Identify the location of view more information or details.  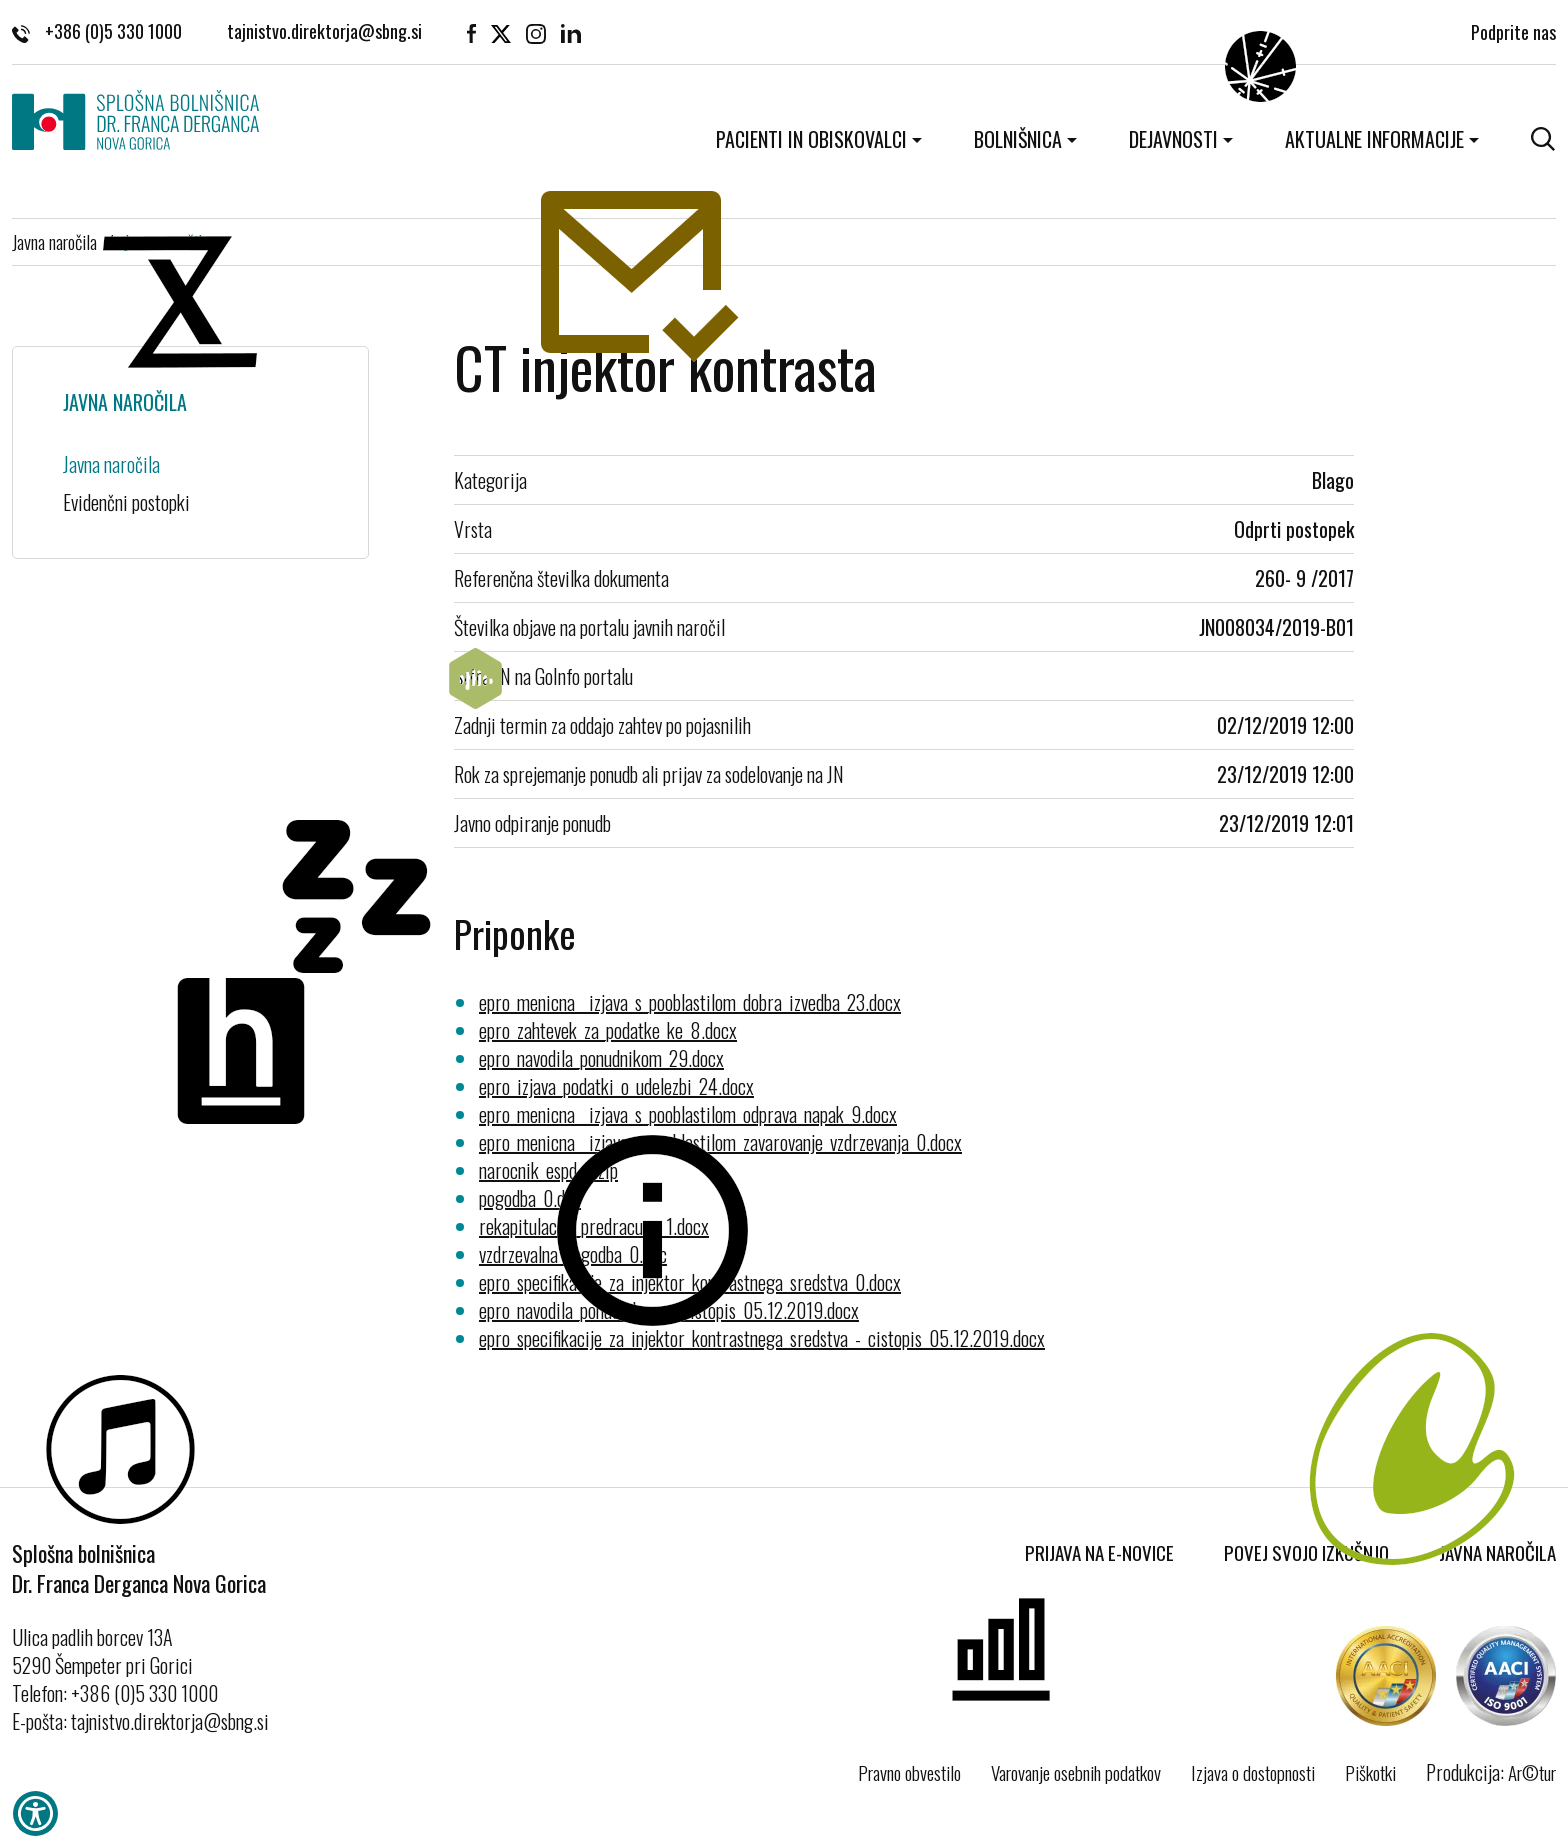
(652, 1230).